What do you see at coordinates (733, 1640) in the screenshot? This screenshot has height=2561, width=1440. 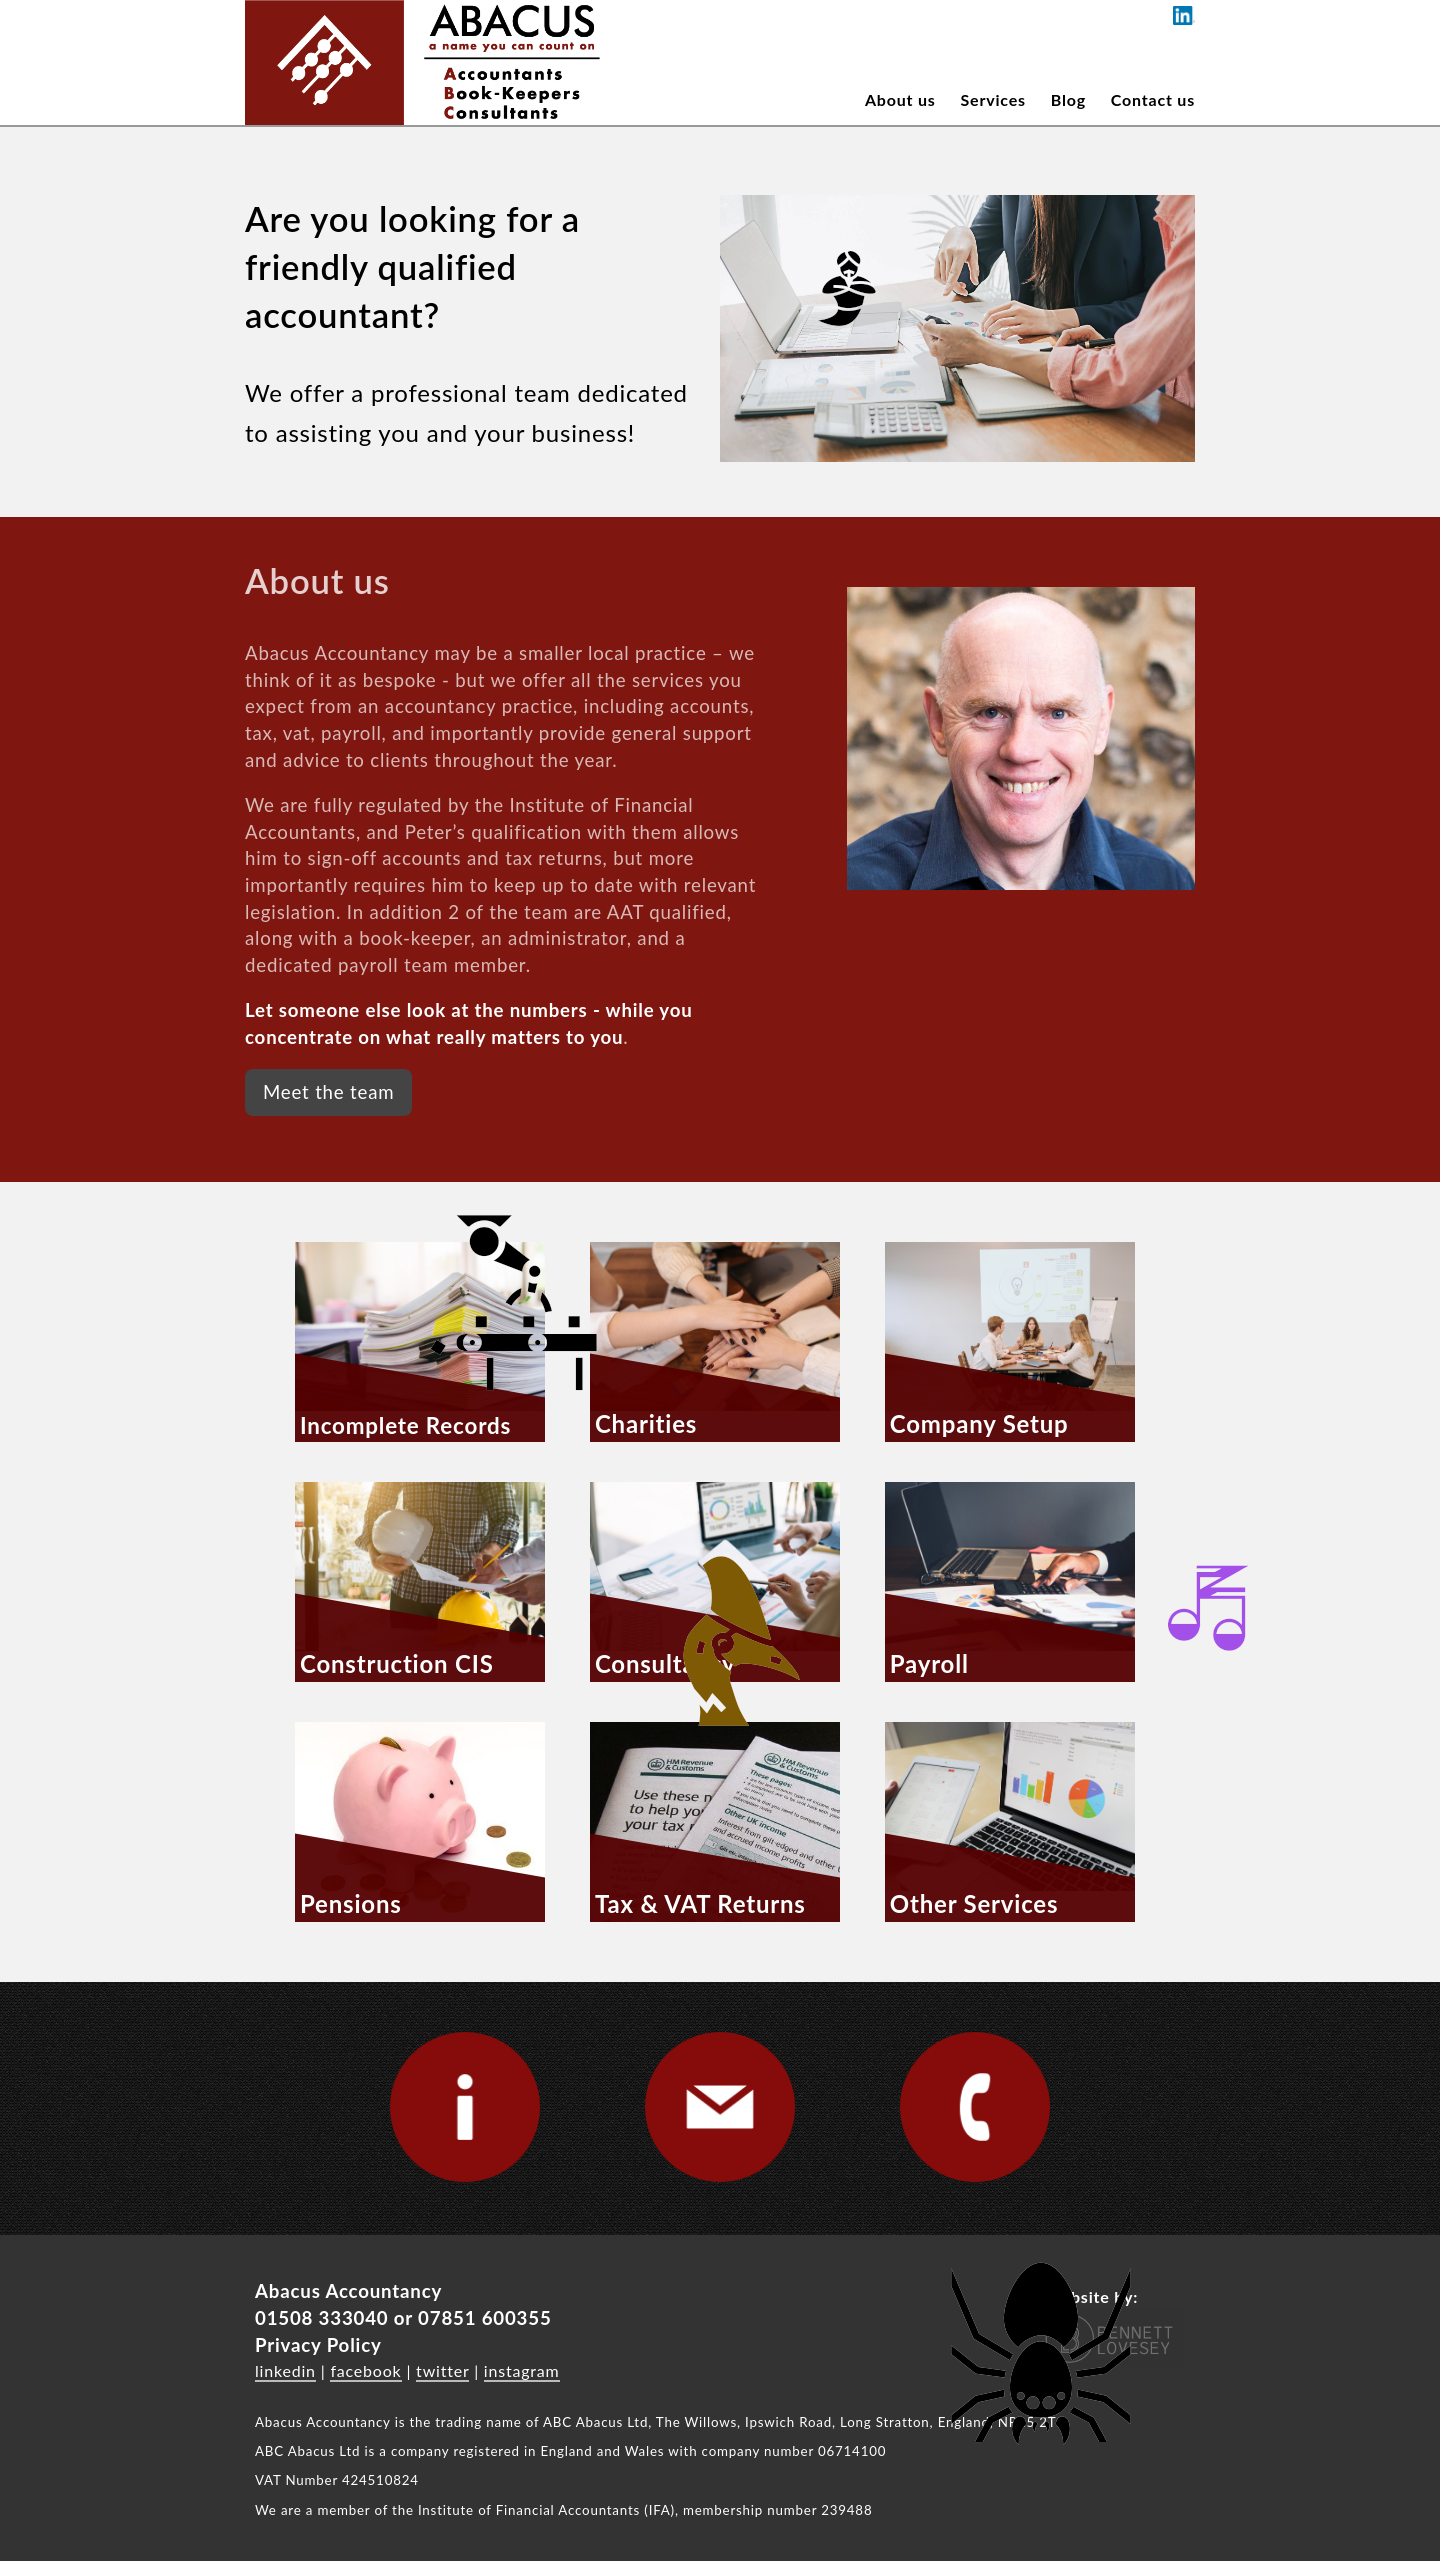 I see `cassowary bird icon for wildlife or nature app` at bounding box center [733, 1640].